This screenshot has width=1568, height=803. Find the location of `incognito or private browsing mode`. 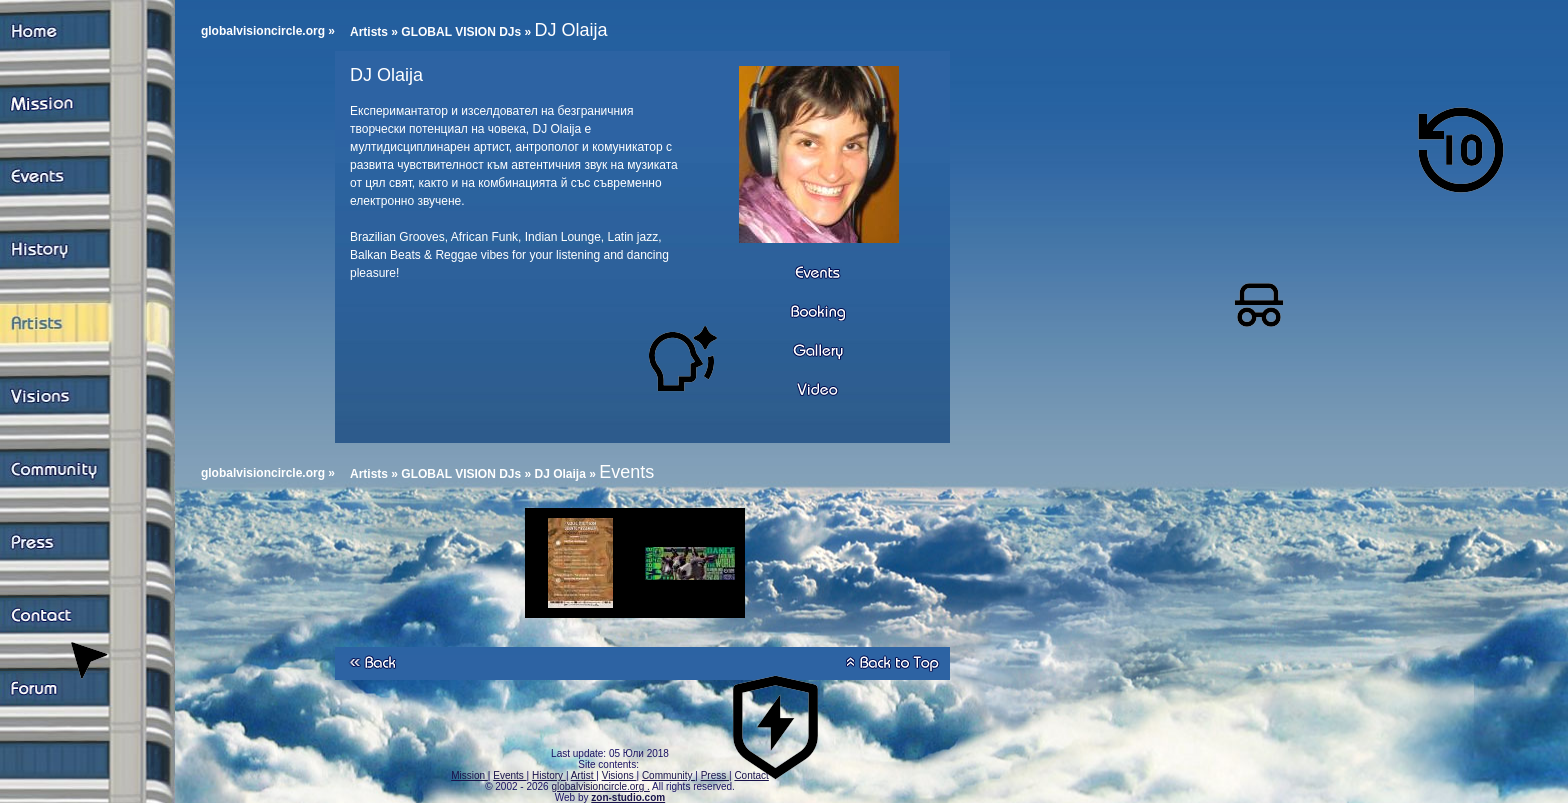

incognito or private browsing mode is located at coordinates (1259, 305).